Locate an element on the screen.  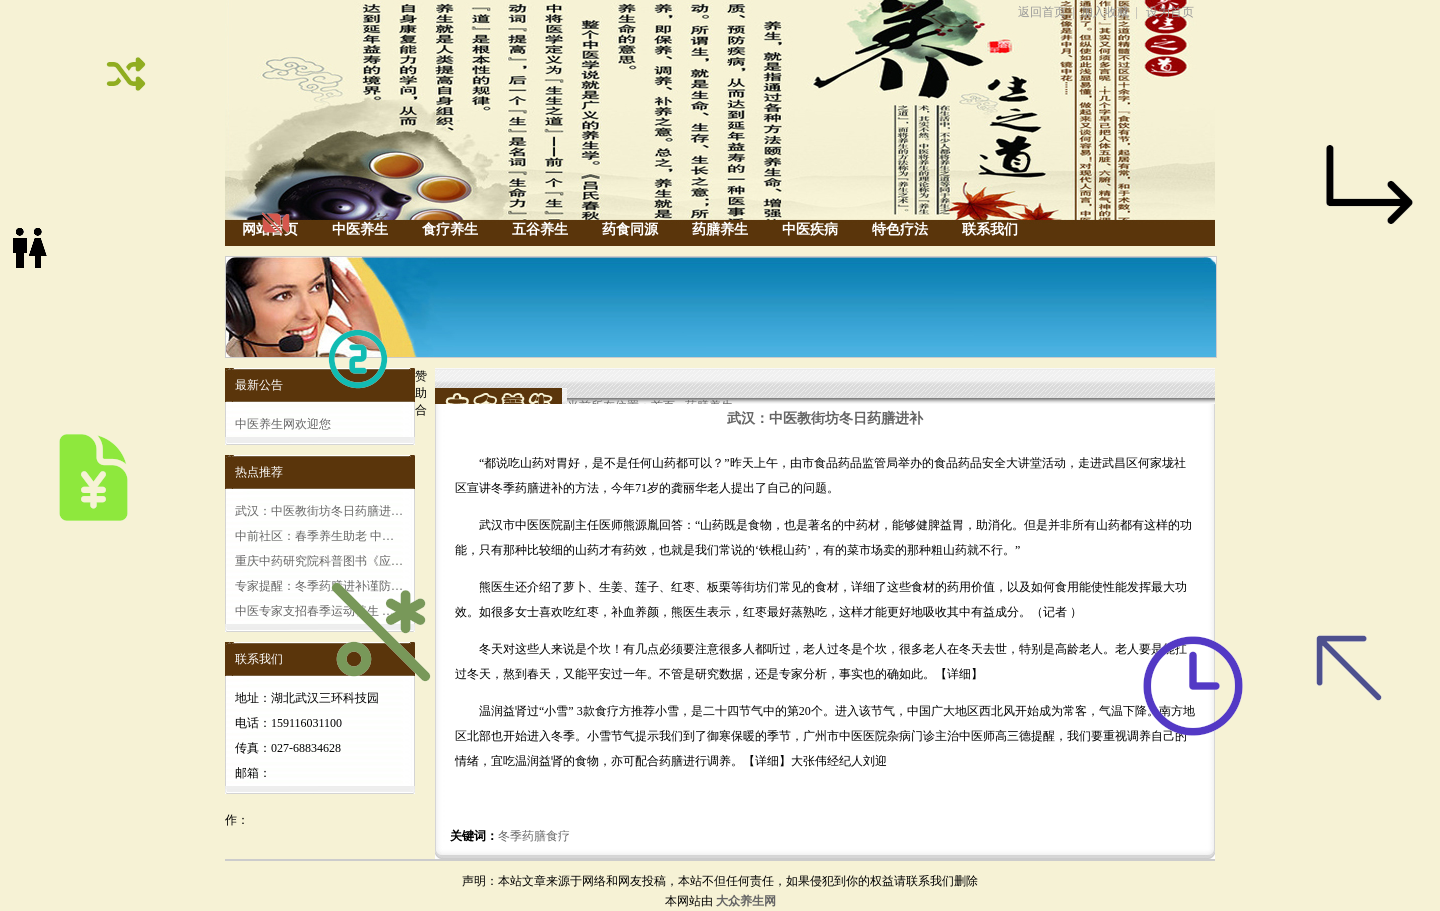
navigate back to previous screen is located at coordinates (1349, 668).